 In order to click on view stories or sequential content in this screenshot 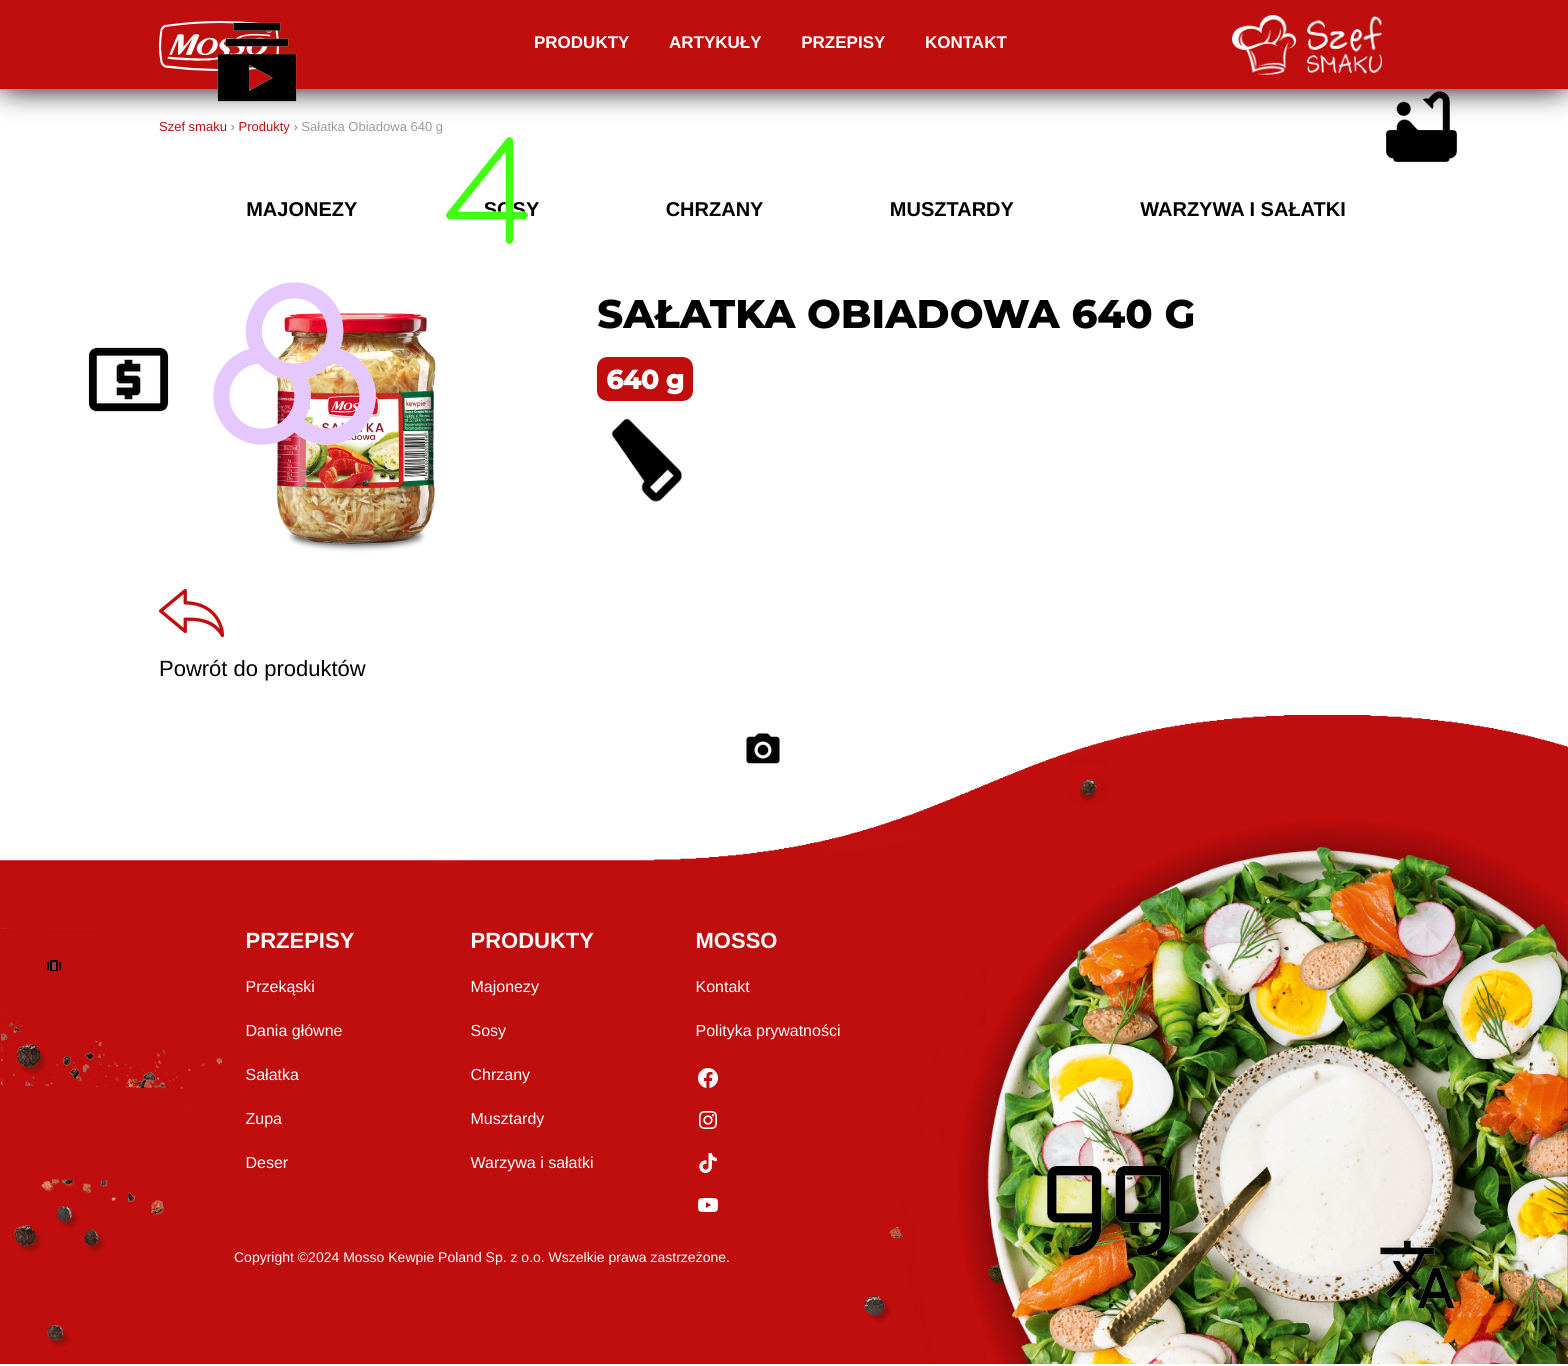, I will do `click(54, 966)`.